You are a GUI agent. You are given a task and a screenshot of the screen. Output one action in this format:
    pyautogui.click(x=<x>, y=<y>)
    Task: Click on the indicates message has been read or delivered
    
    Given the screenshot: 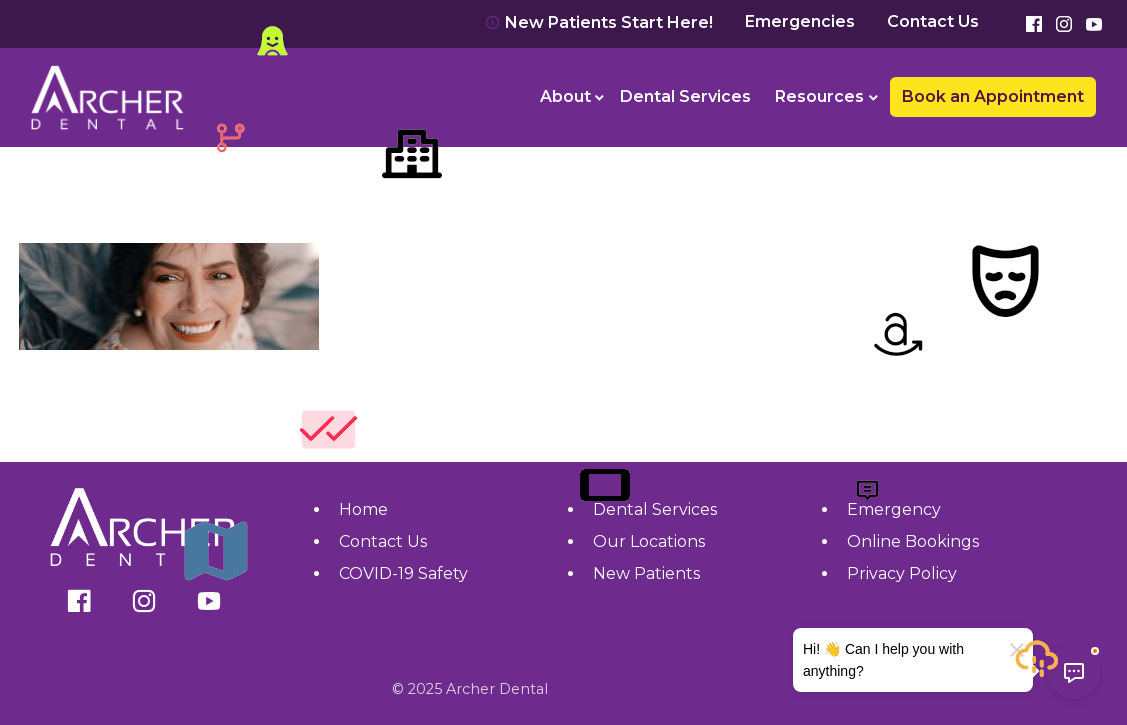 What is the action you would take?
    pyautogui.click(x=328, y=429)
    